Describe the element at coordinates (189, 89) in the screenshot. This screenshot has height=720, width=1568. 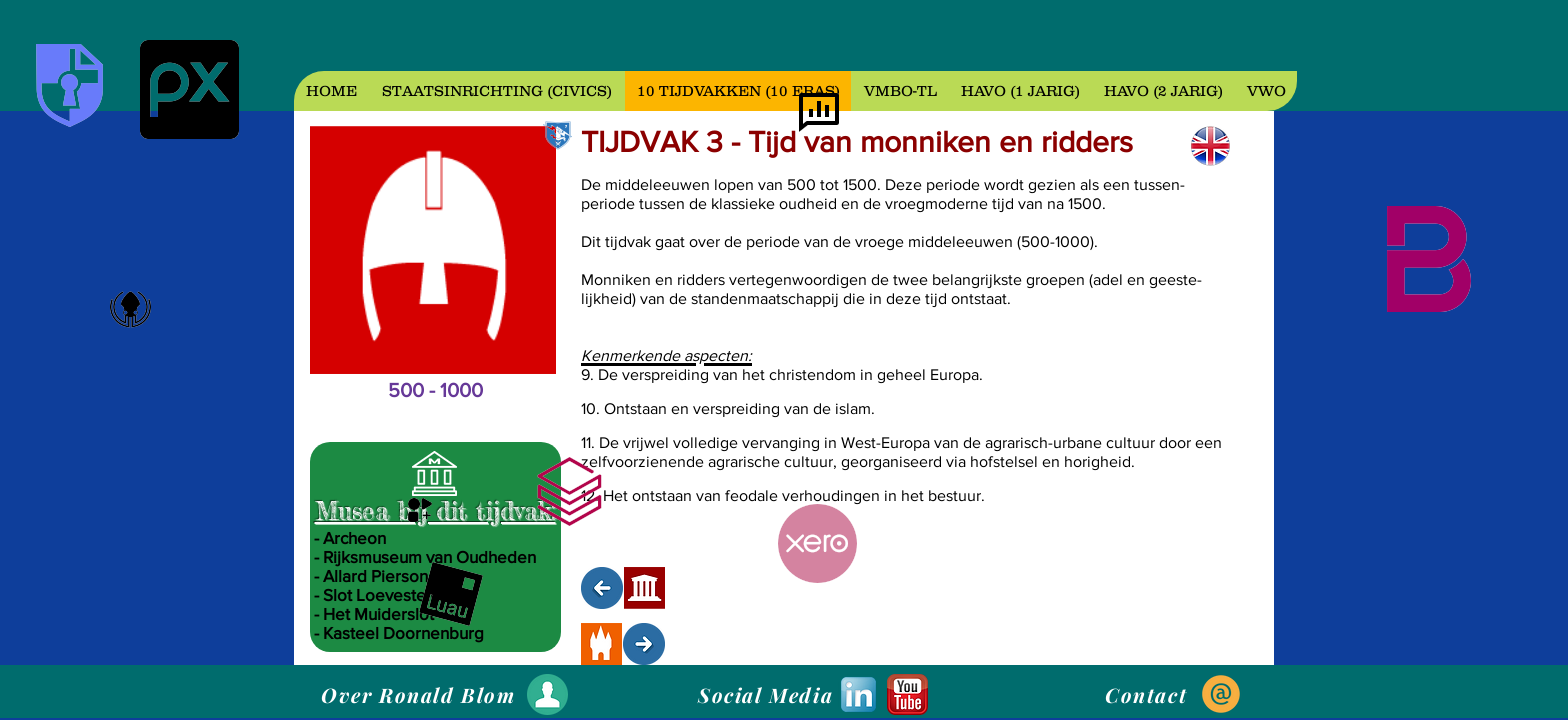
I see `open pixabay website or app` at that location.